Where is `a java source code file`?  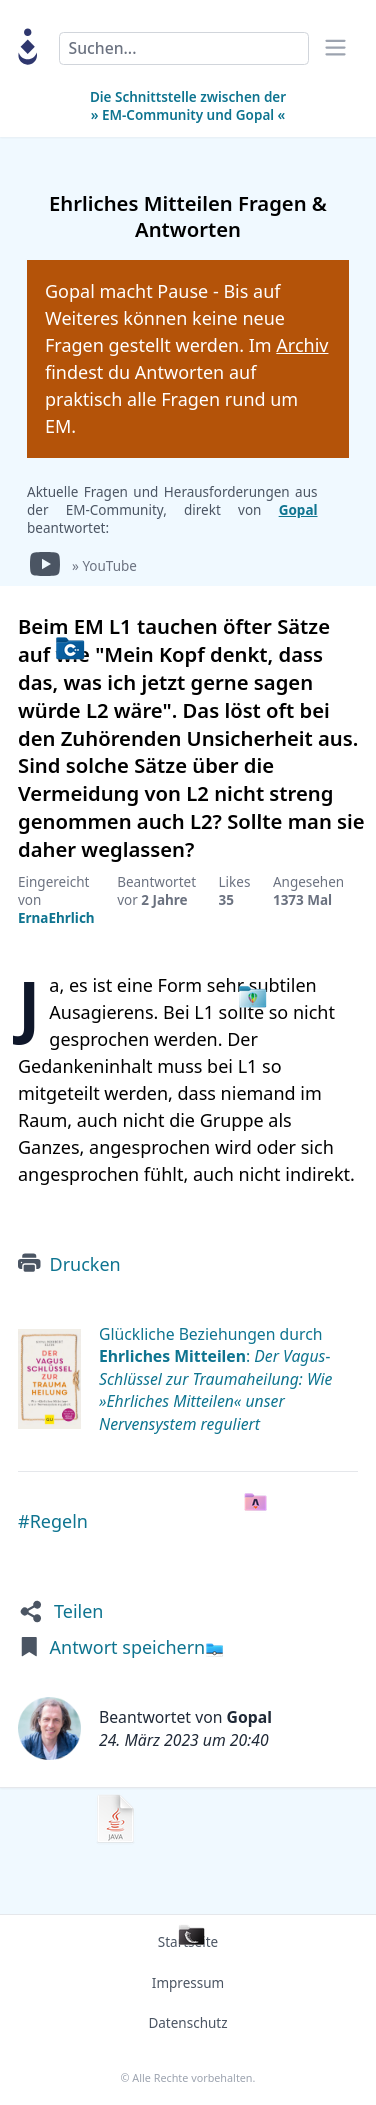 a java source code file is located at coordinates (115, 1819).